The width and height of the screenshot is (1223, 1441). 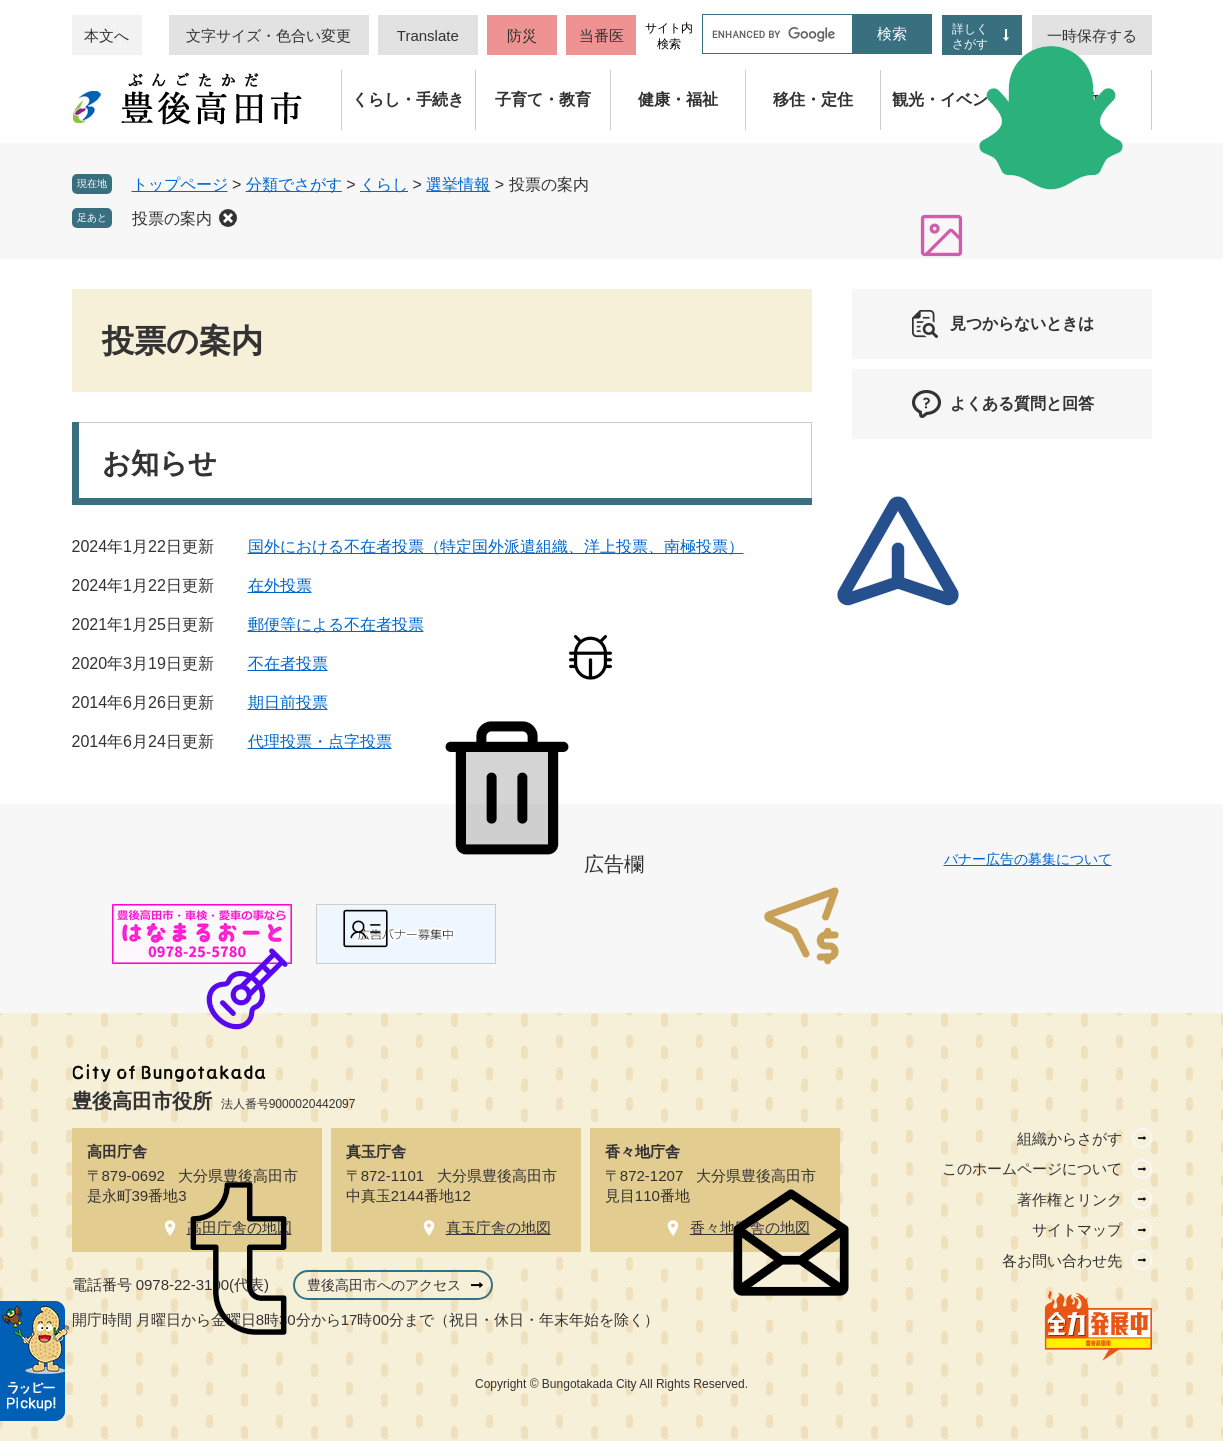 What do you see at coordinates (802, 924) in the screenshot?
I see `view location-based pricing or costs` at bounding box center [802, 924].